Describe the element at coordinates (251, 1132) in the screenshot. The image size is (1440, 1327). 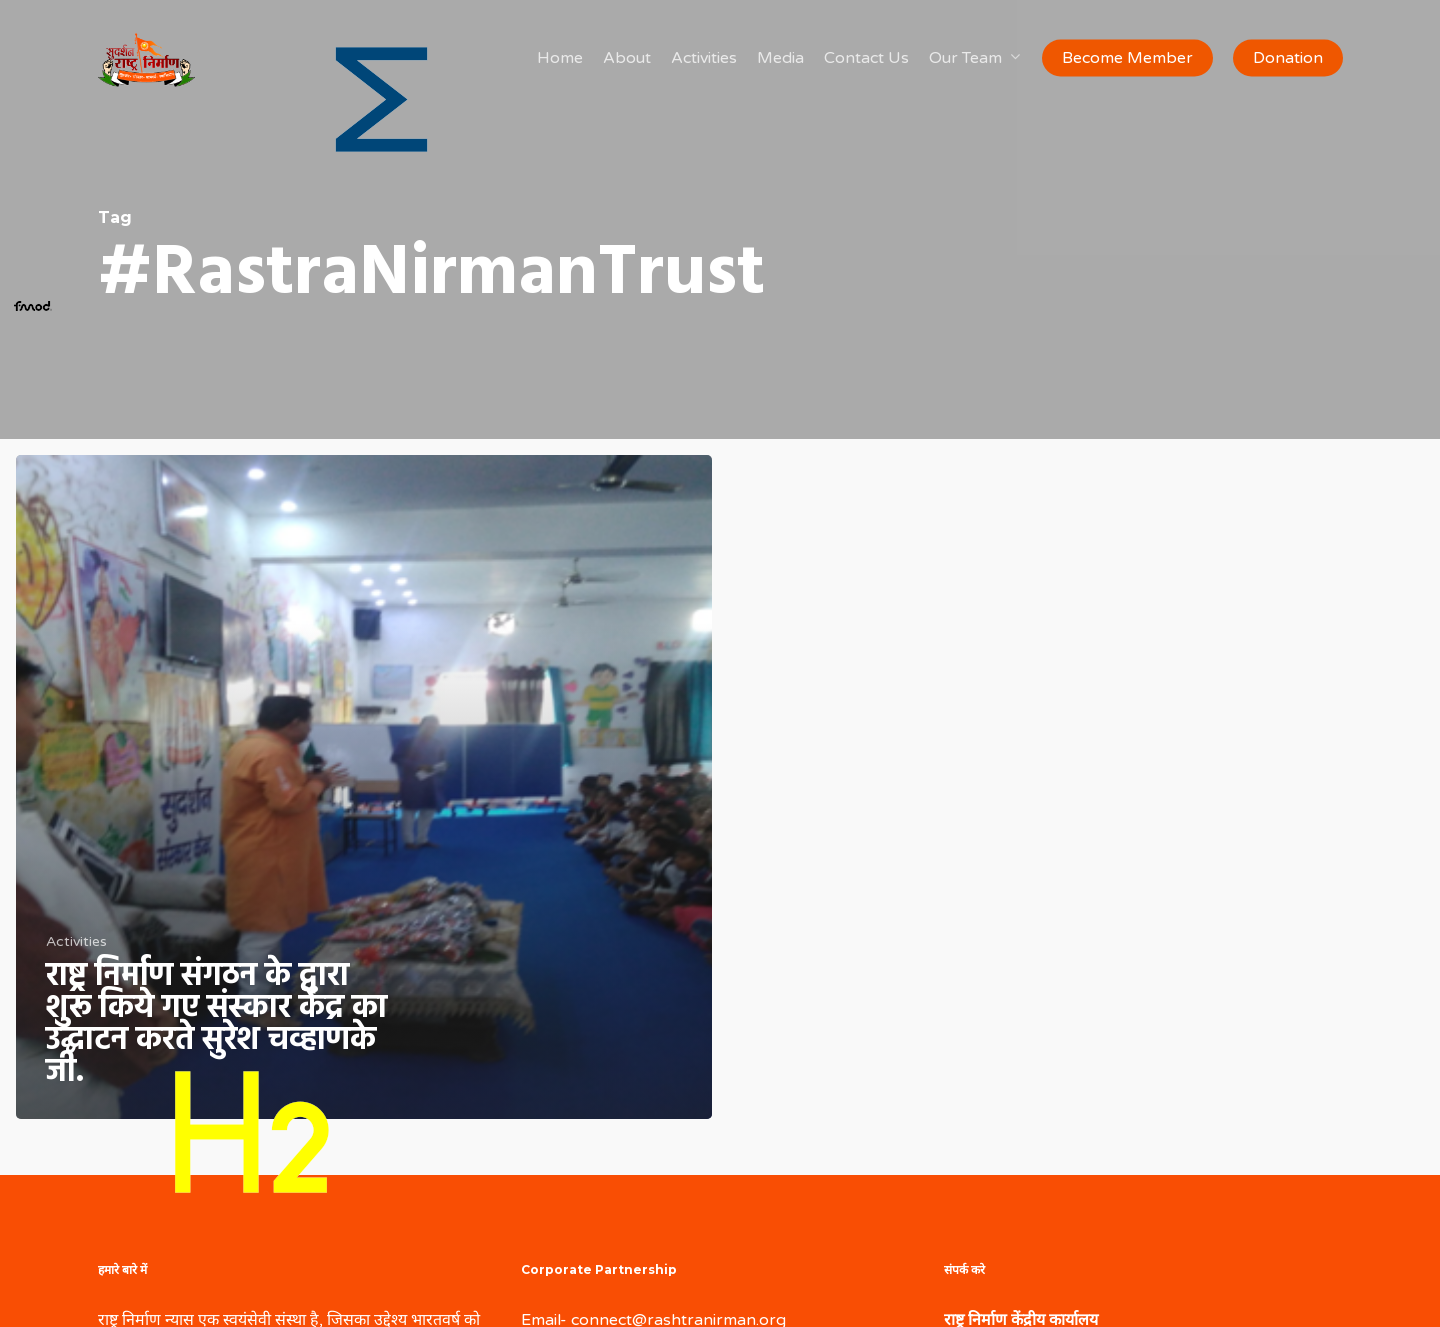
I see `format text as heading level 2` at that location.